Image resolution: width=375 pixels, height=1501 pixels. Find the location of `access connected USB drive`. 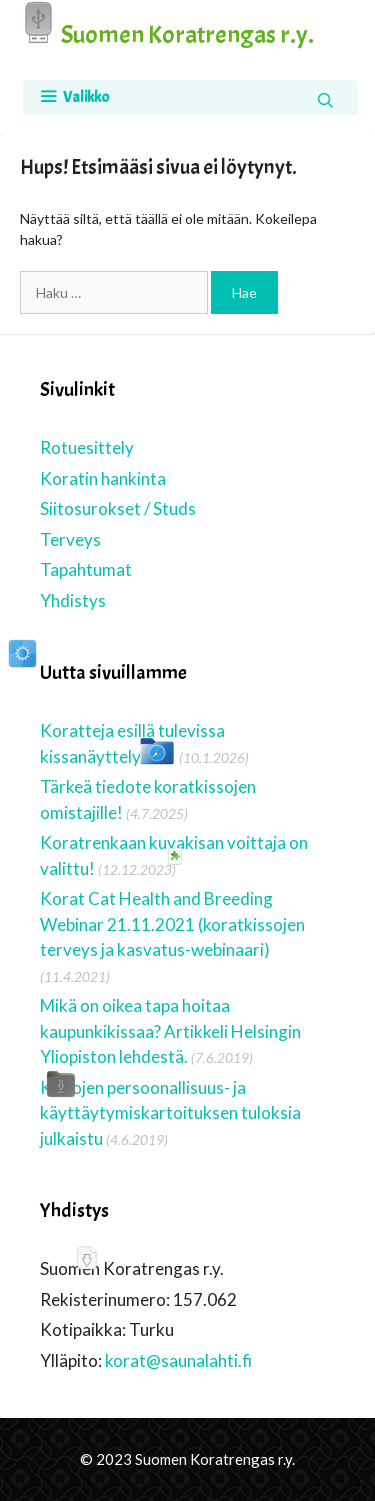

access connected USB drive is located at coordinates (38, 22).